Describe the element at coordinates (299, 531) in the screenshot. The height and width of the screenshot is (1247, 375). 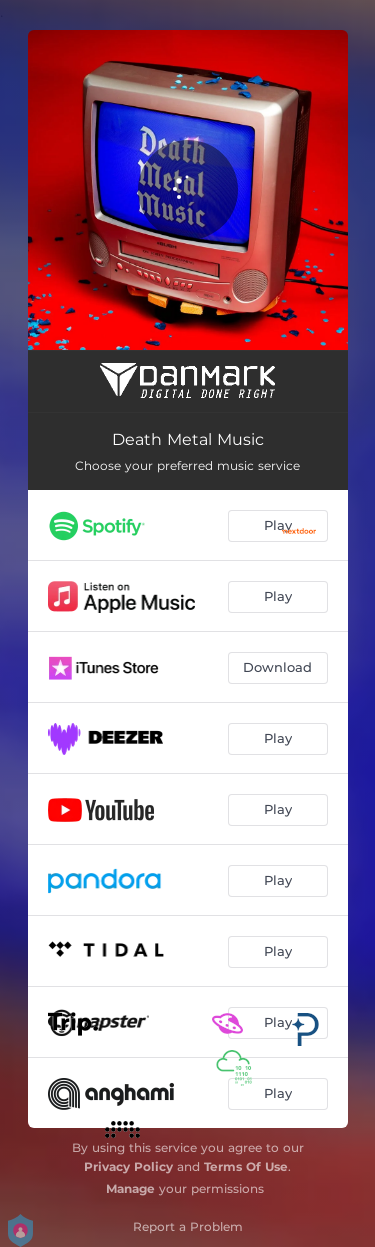
I see `open the nextdoor app` at that location.